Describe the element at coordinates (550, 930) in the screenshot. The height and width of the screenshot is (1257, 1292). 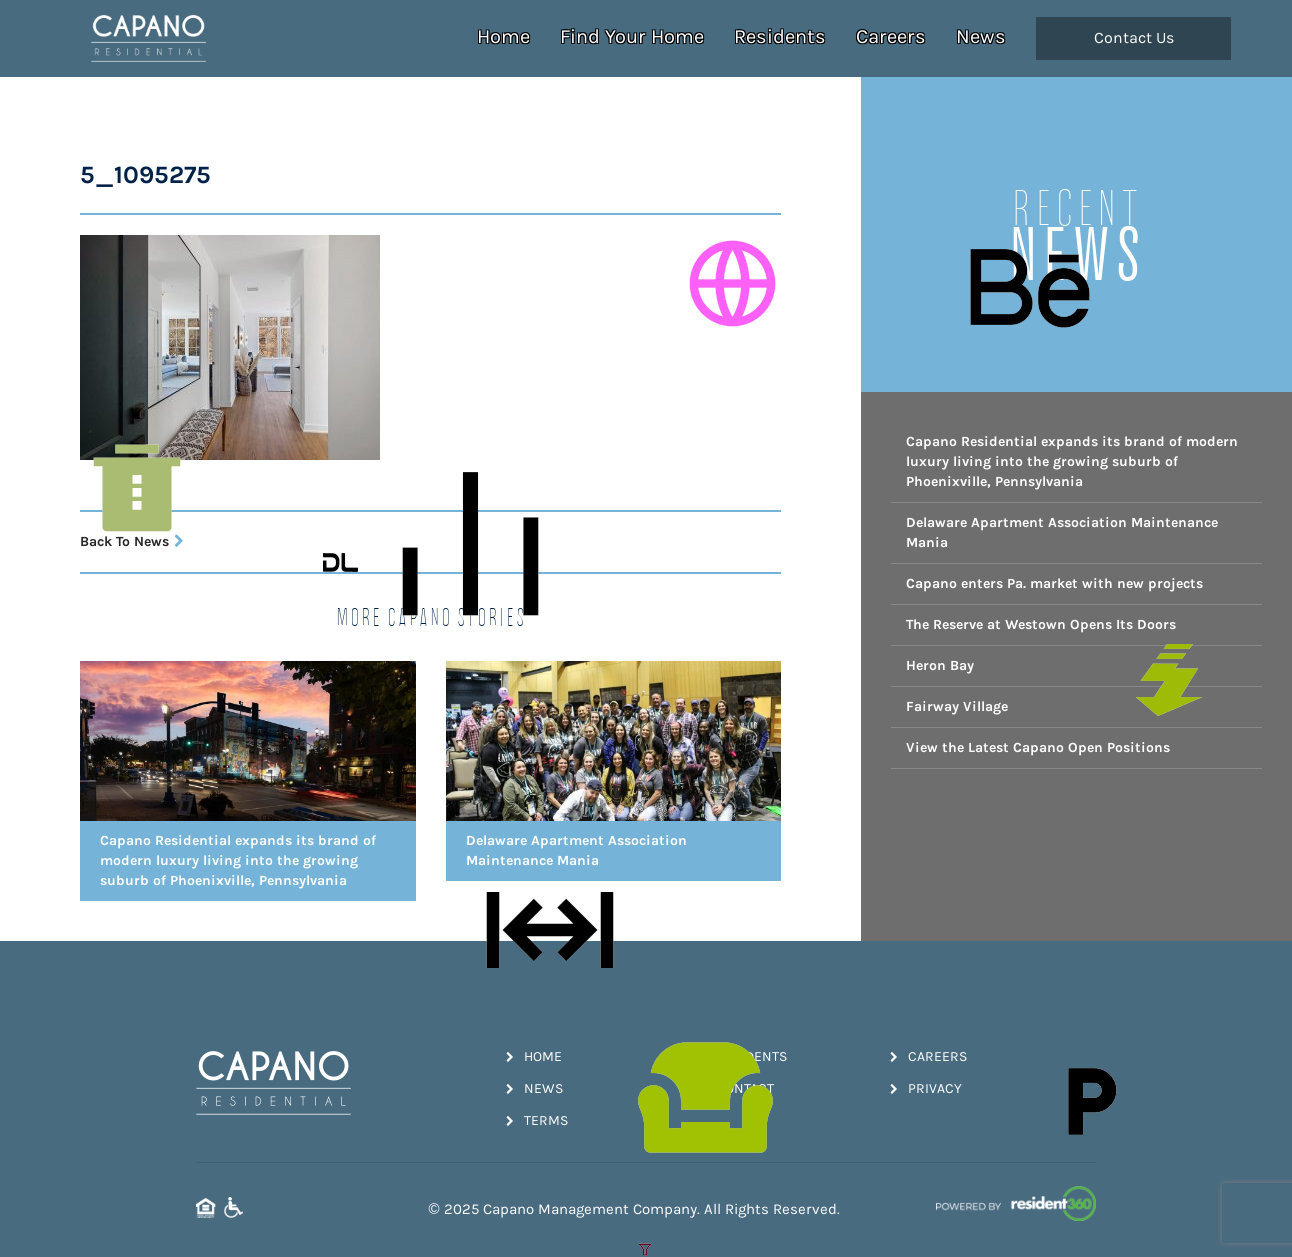
I see `expand content to full width` at that location.